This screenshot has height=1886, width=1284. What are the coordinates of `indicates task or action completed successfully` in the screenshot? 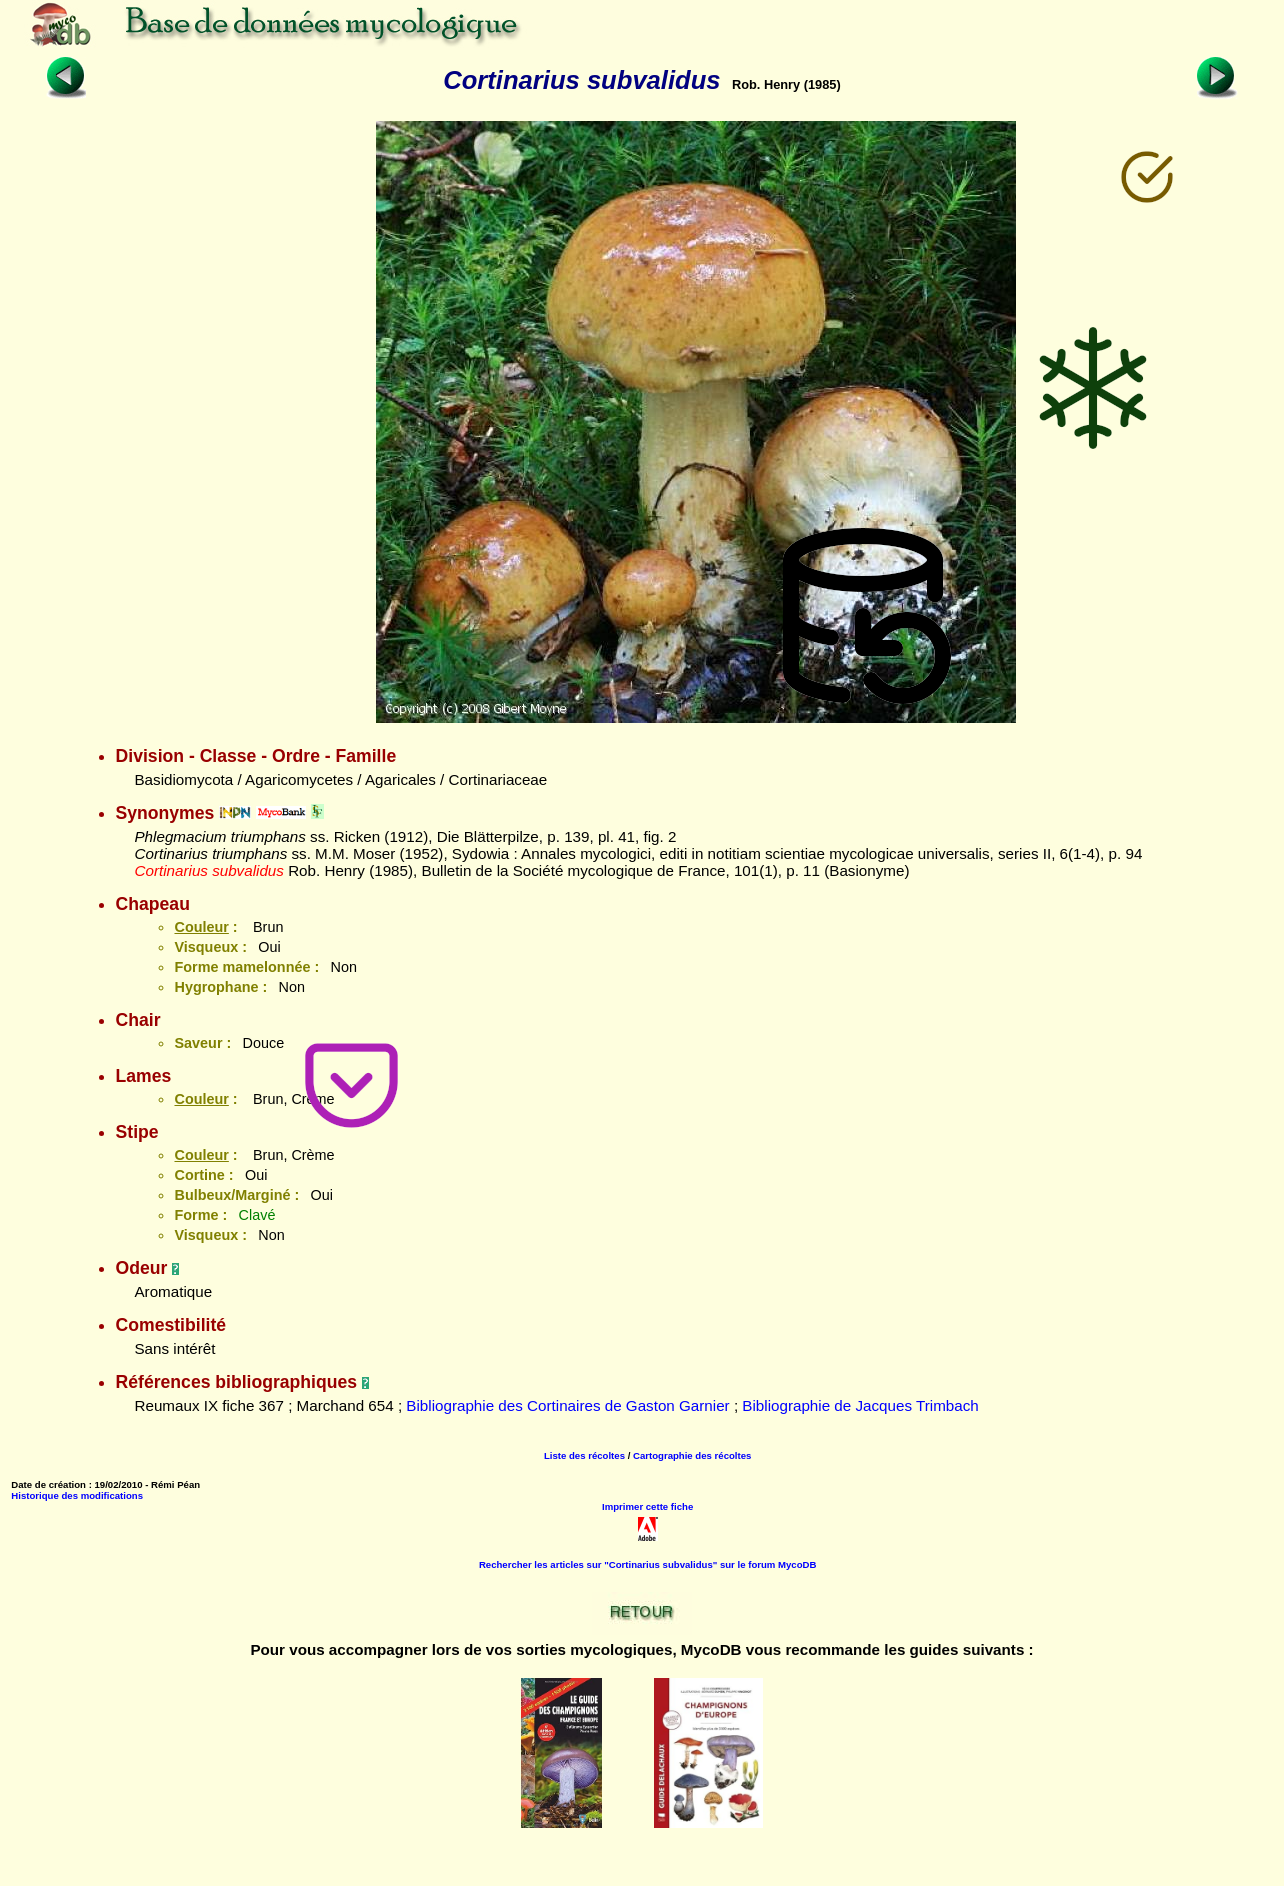 It's located at (1147, 177).